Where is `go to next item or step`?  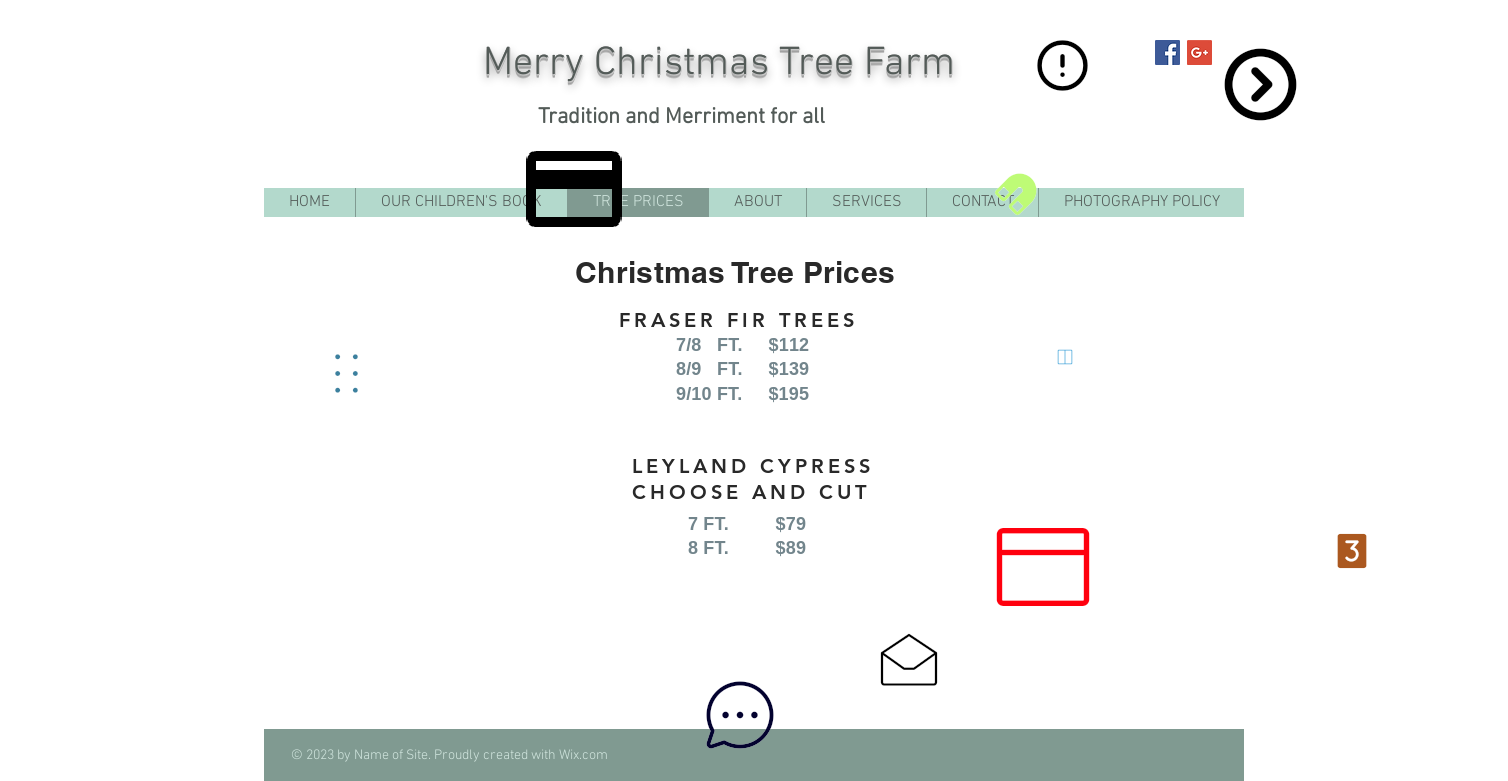 go to next item or step is located at coordinates (1260, 84).